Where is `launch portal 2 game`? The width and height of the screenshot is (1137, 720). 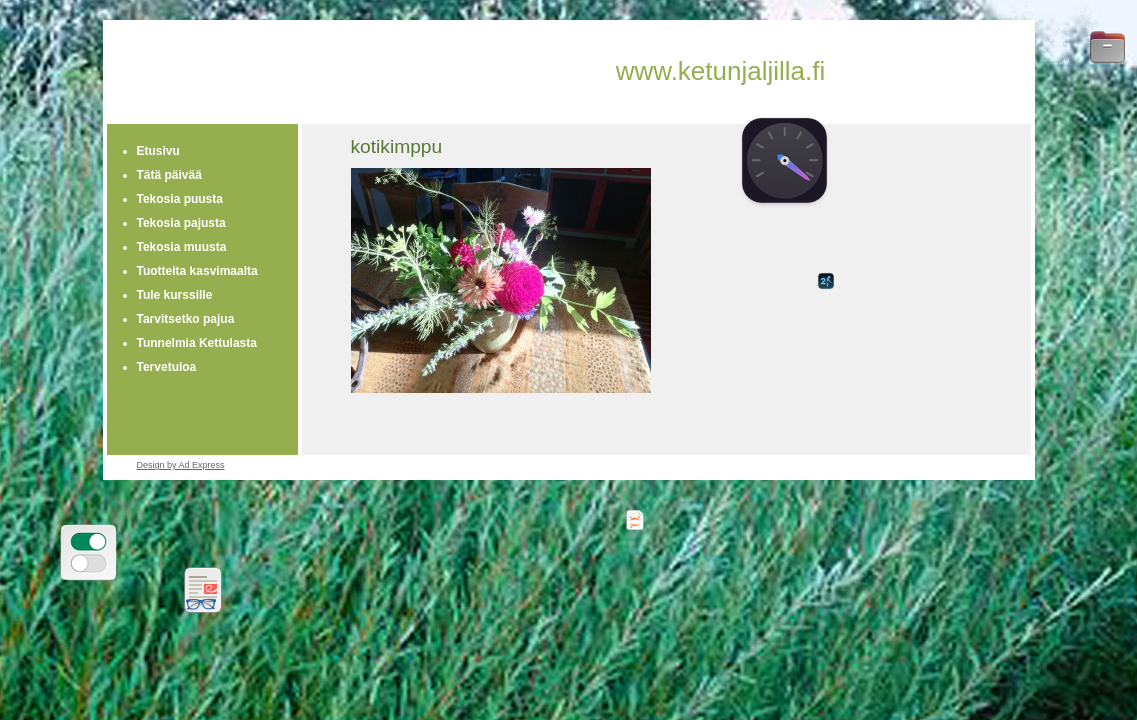 launch portal 2 game is located at coordinates (826, 281).